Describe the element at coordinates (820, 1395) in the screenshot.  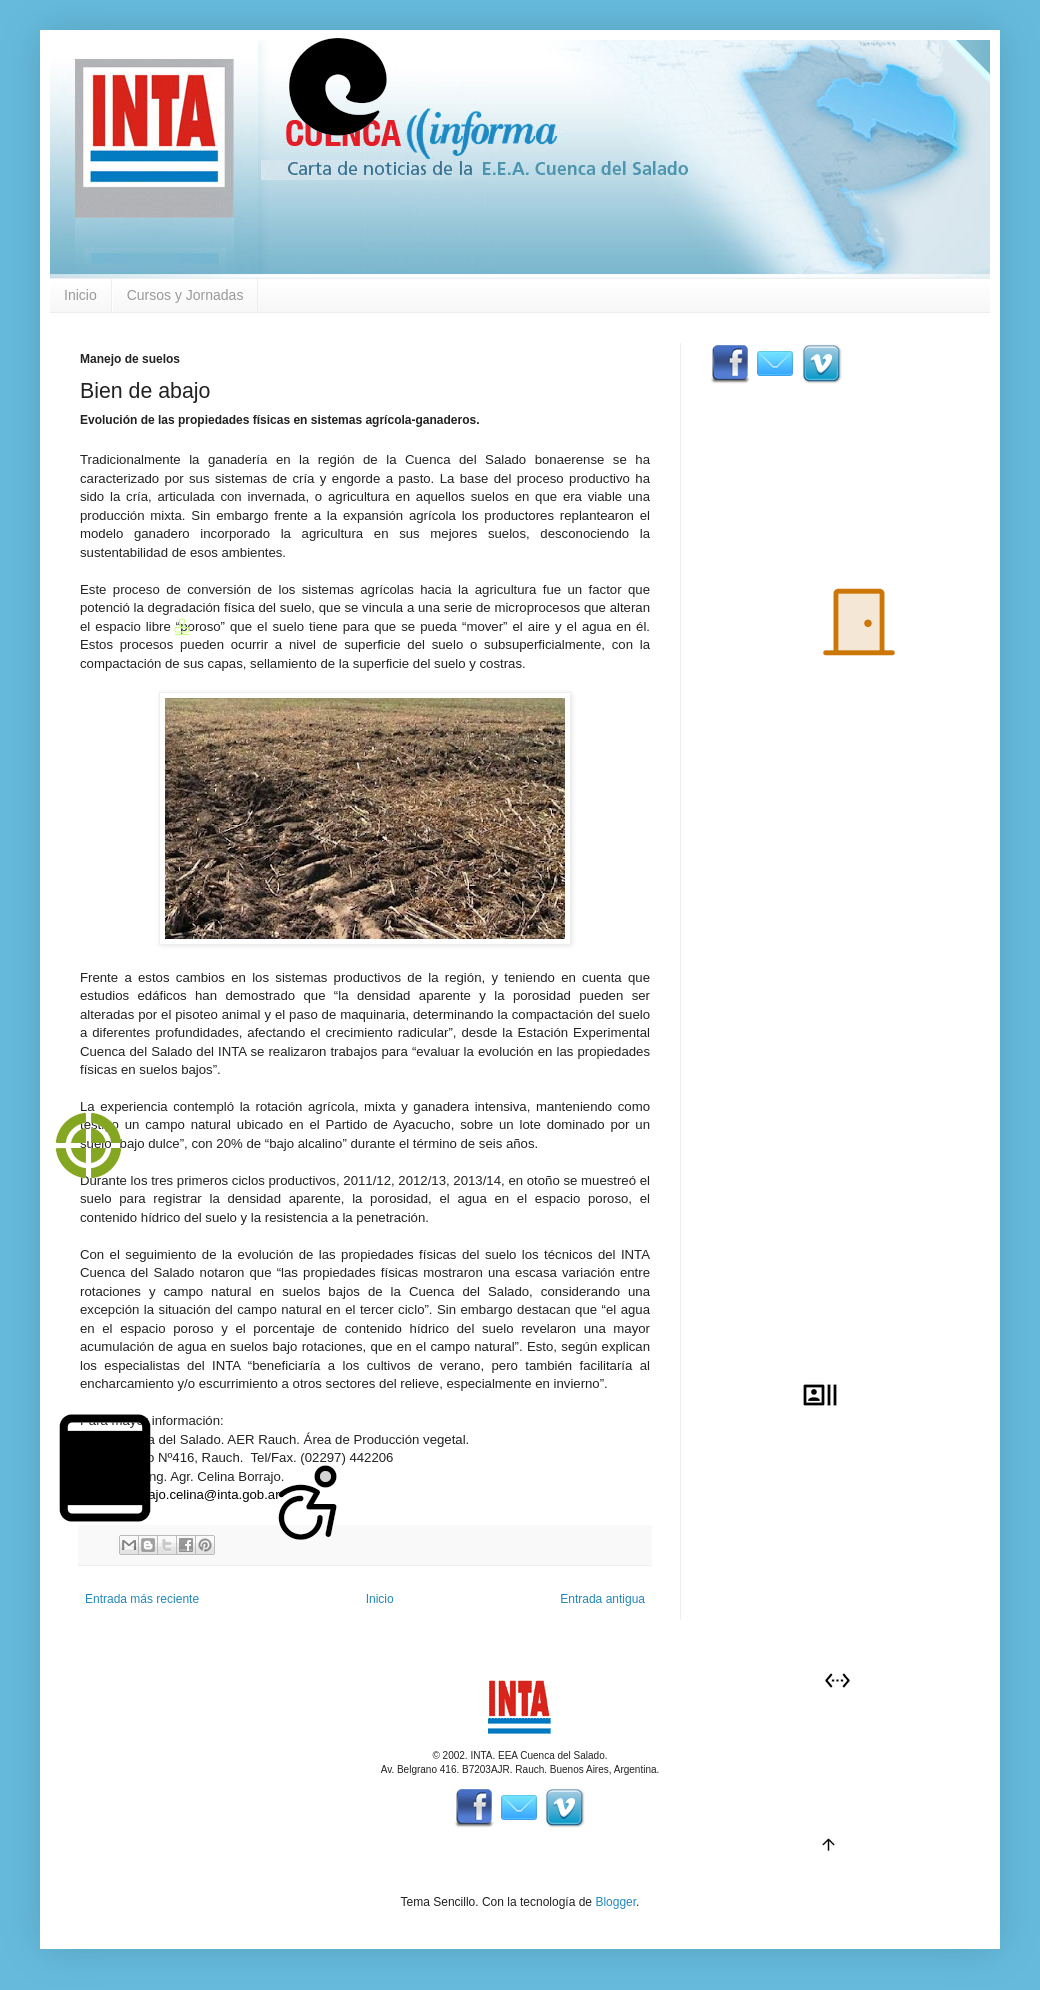
I see `view recently contacted people` at that location.